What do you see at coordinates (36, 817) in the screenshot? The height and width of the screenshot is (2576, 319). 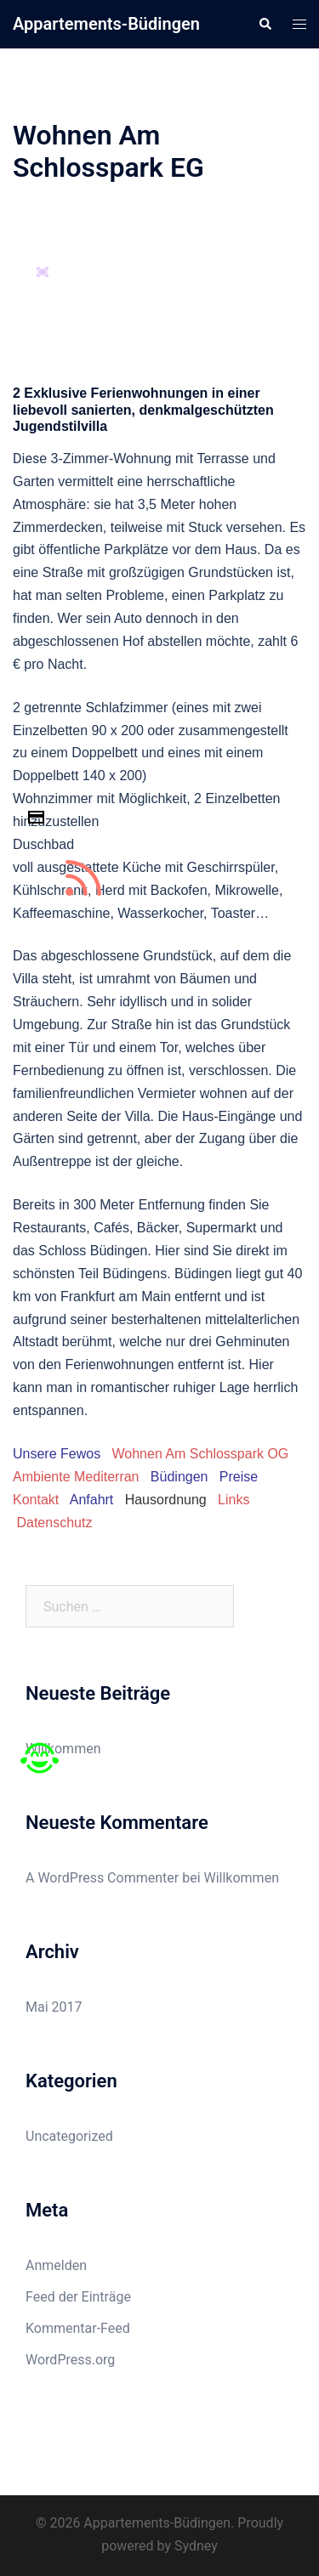 I see `access payment methods` at bounding box center [36, 817].